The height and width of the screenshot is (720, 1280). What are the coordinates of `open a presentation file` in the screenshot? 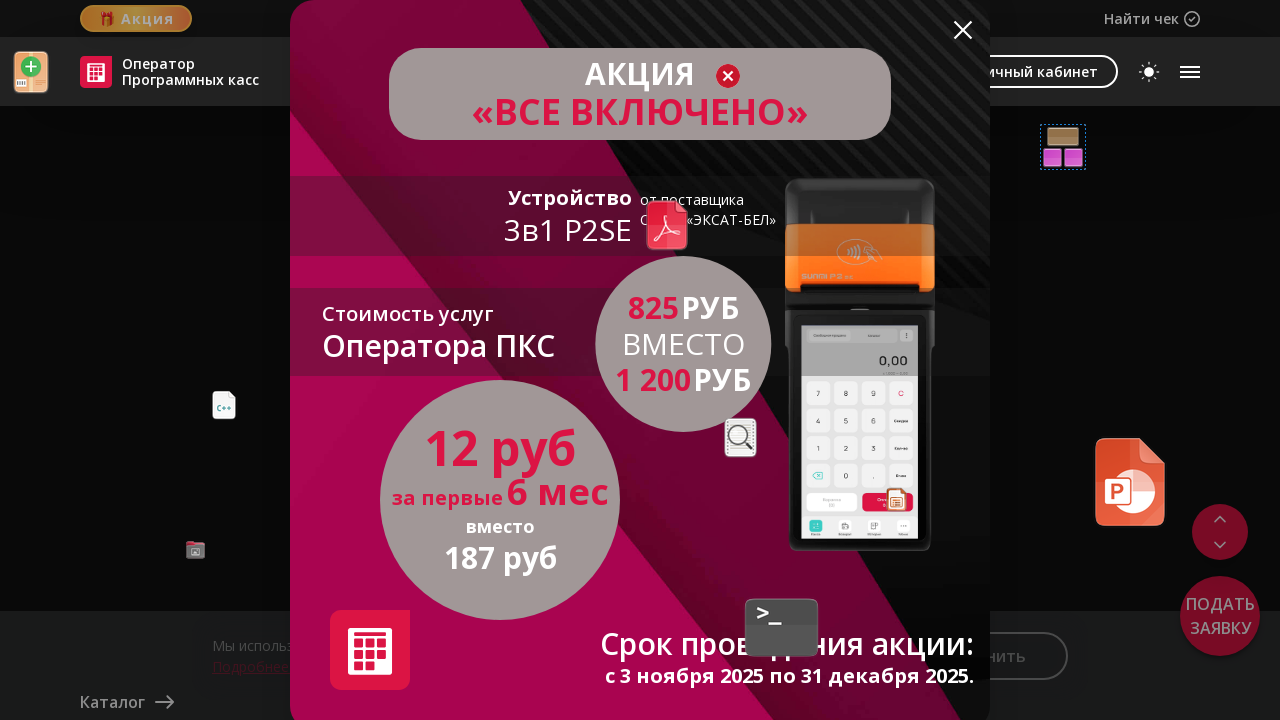 It's located at (896, 499).